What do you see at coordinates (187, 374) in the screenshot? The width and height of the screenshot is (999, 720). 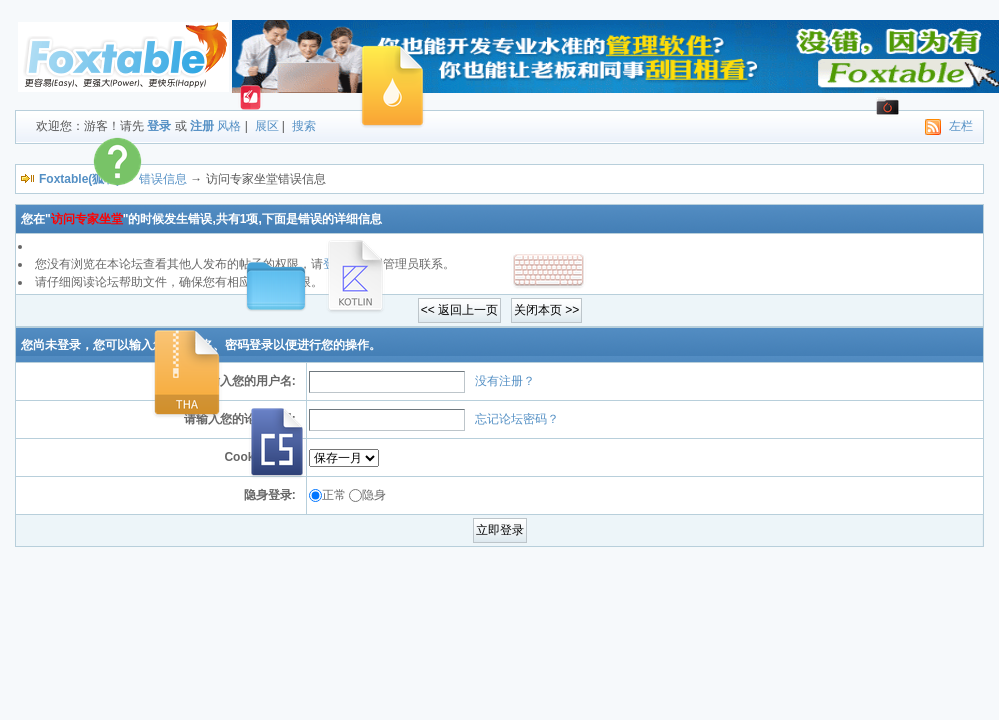 I see `a compressed archive file in THA format` at bounding box center [187, 374].